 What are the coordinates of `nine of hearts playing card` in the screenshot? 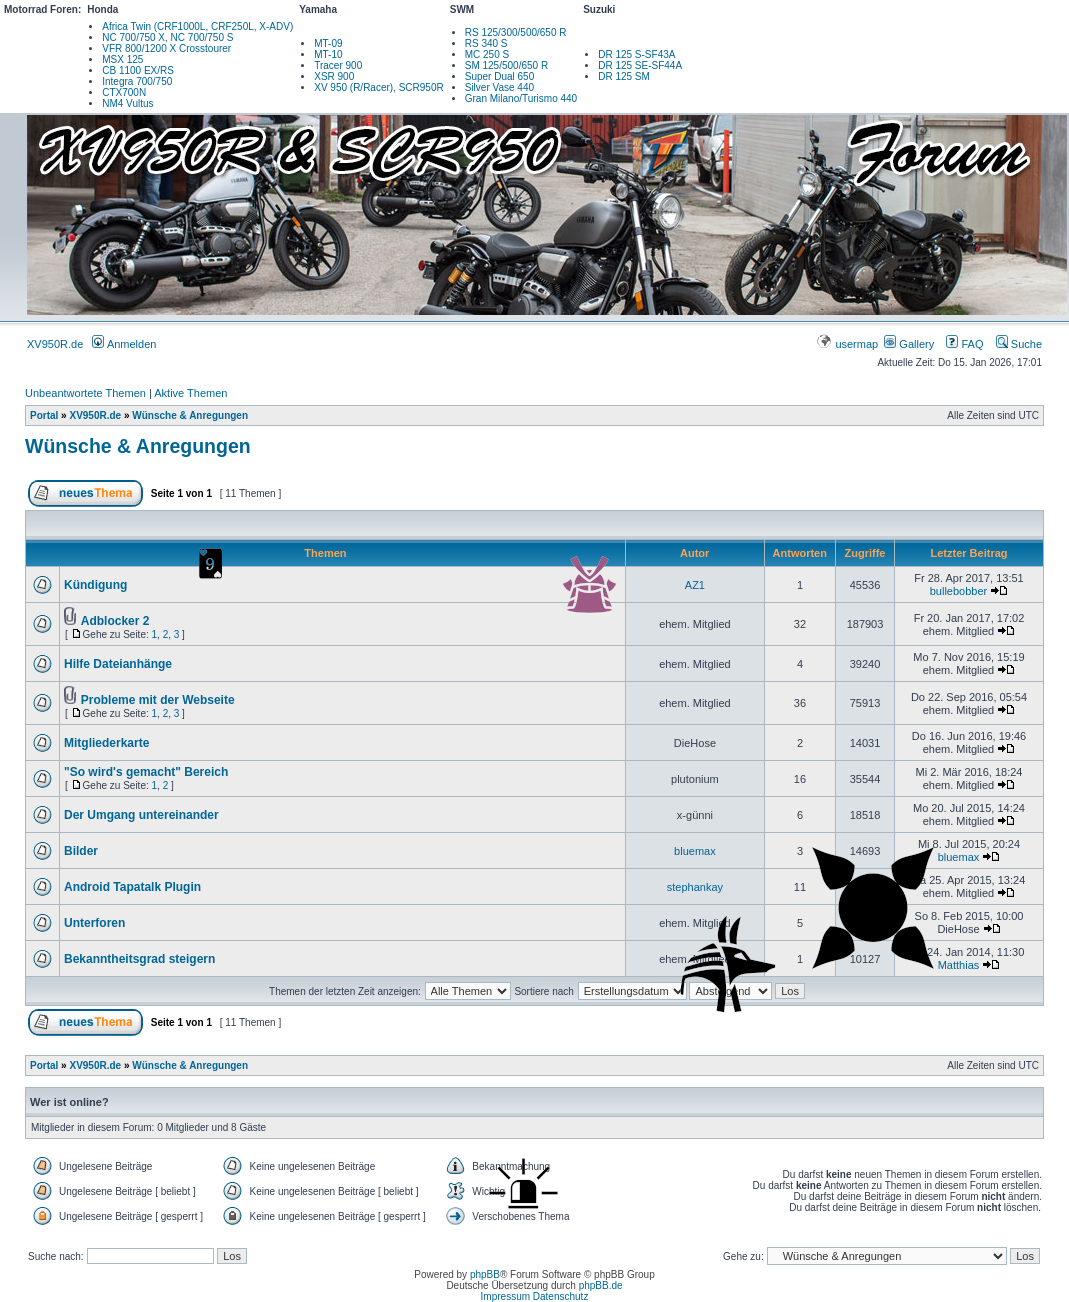 It's located at (210, 563).